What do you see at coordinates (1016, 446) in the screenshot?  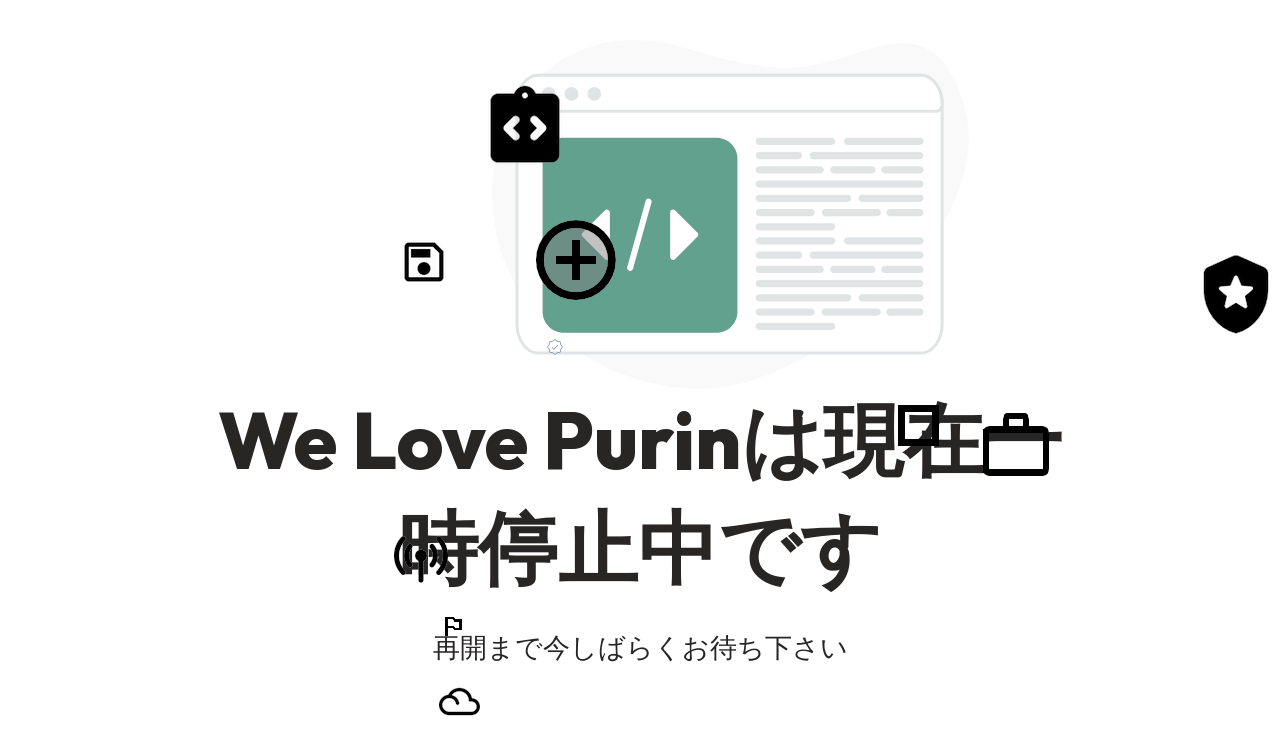 I see `access work or professional settings` at bounding box center [1016, 446].